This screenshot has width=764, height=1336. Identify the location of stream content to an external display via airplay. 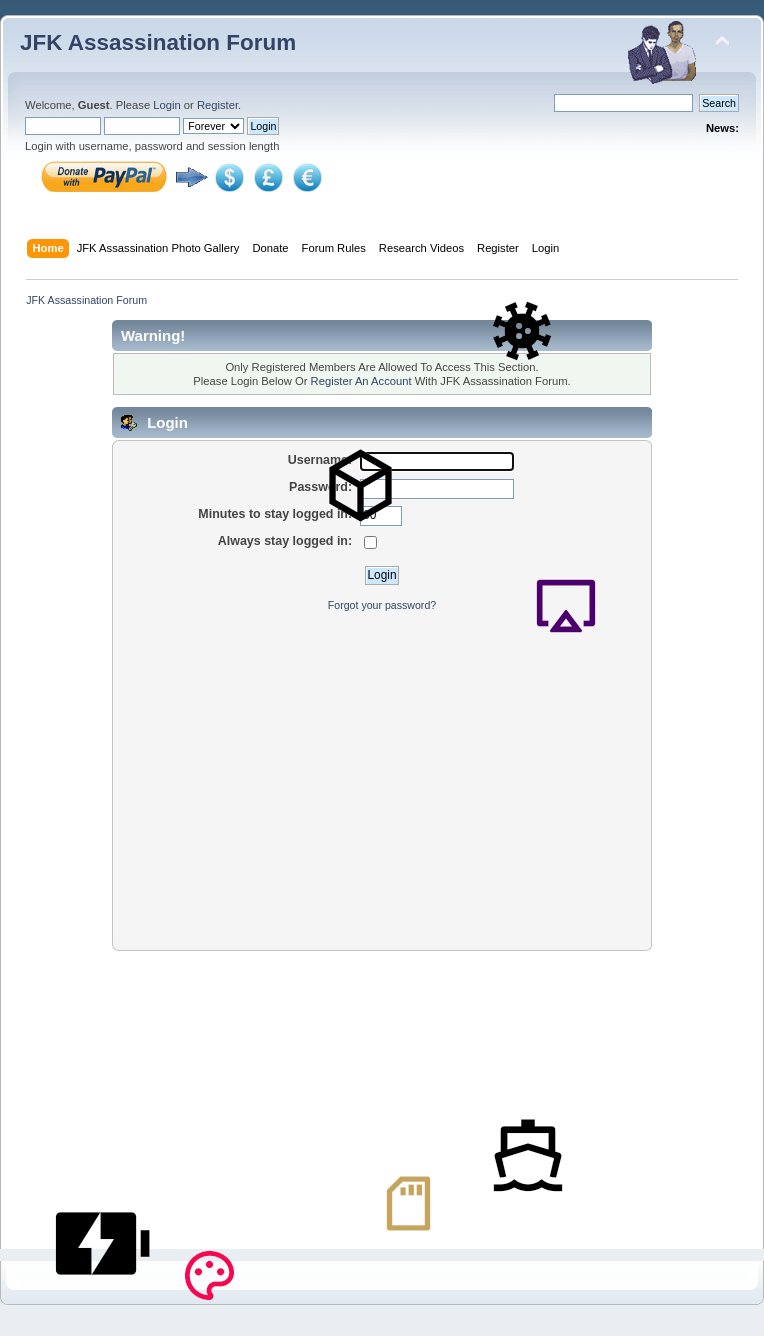
(566, 606).